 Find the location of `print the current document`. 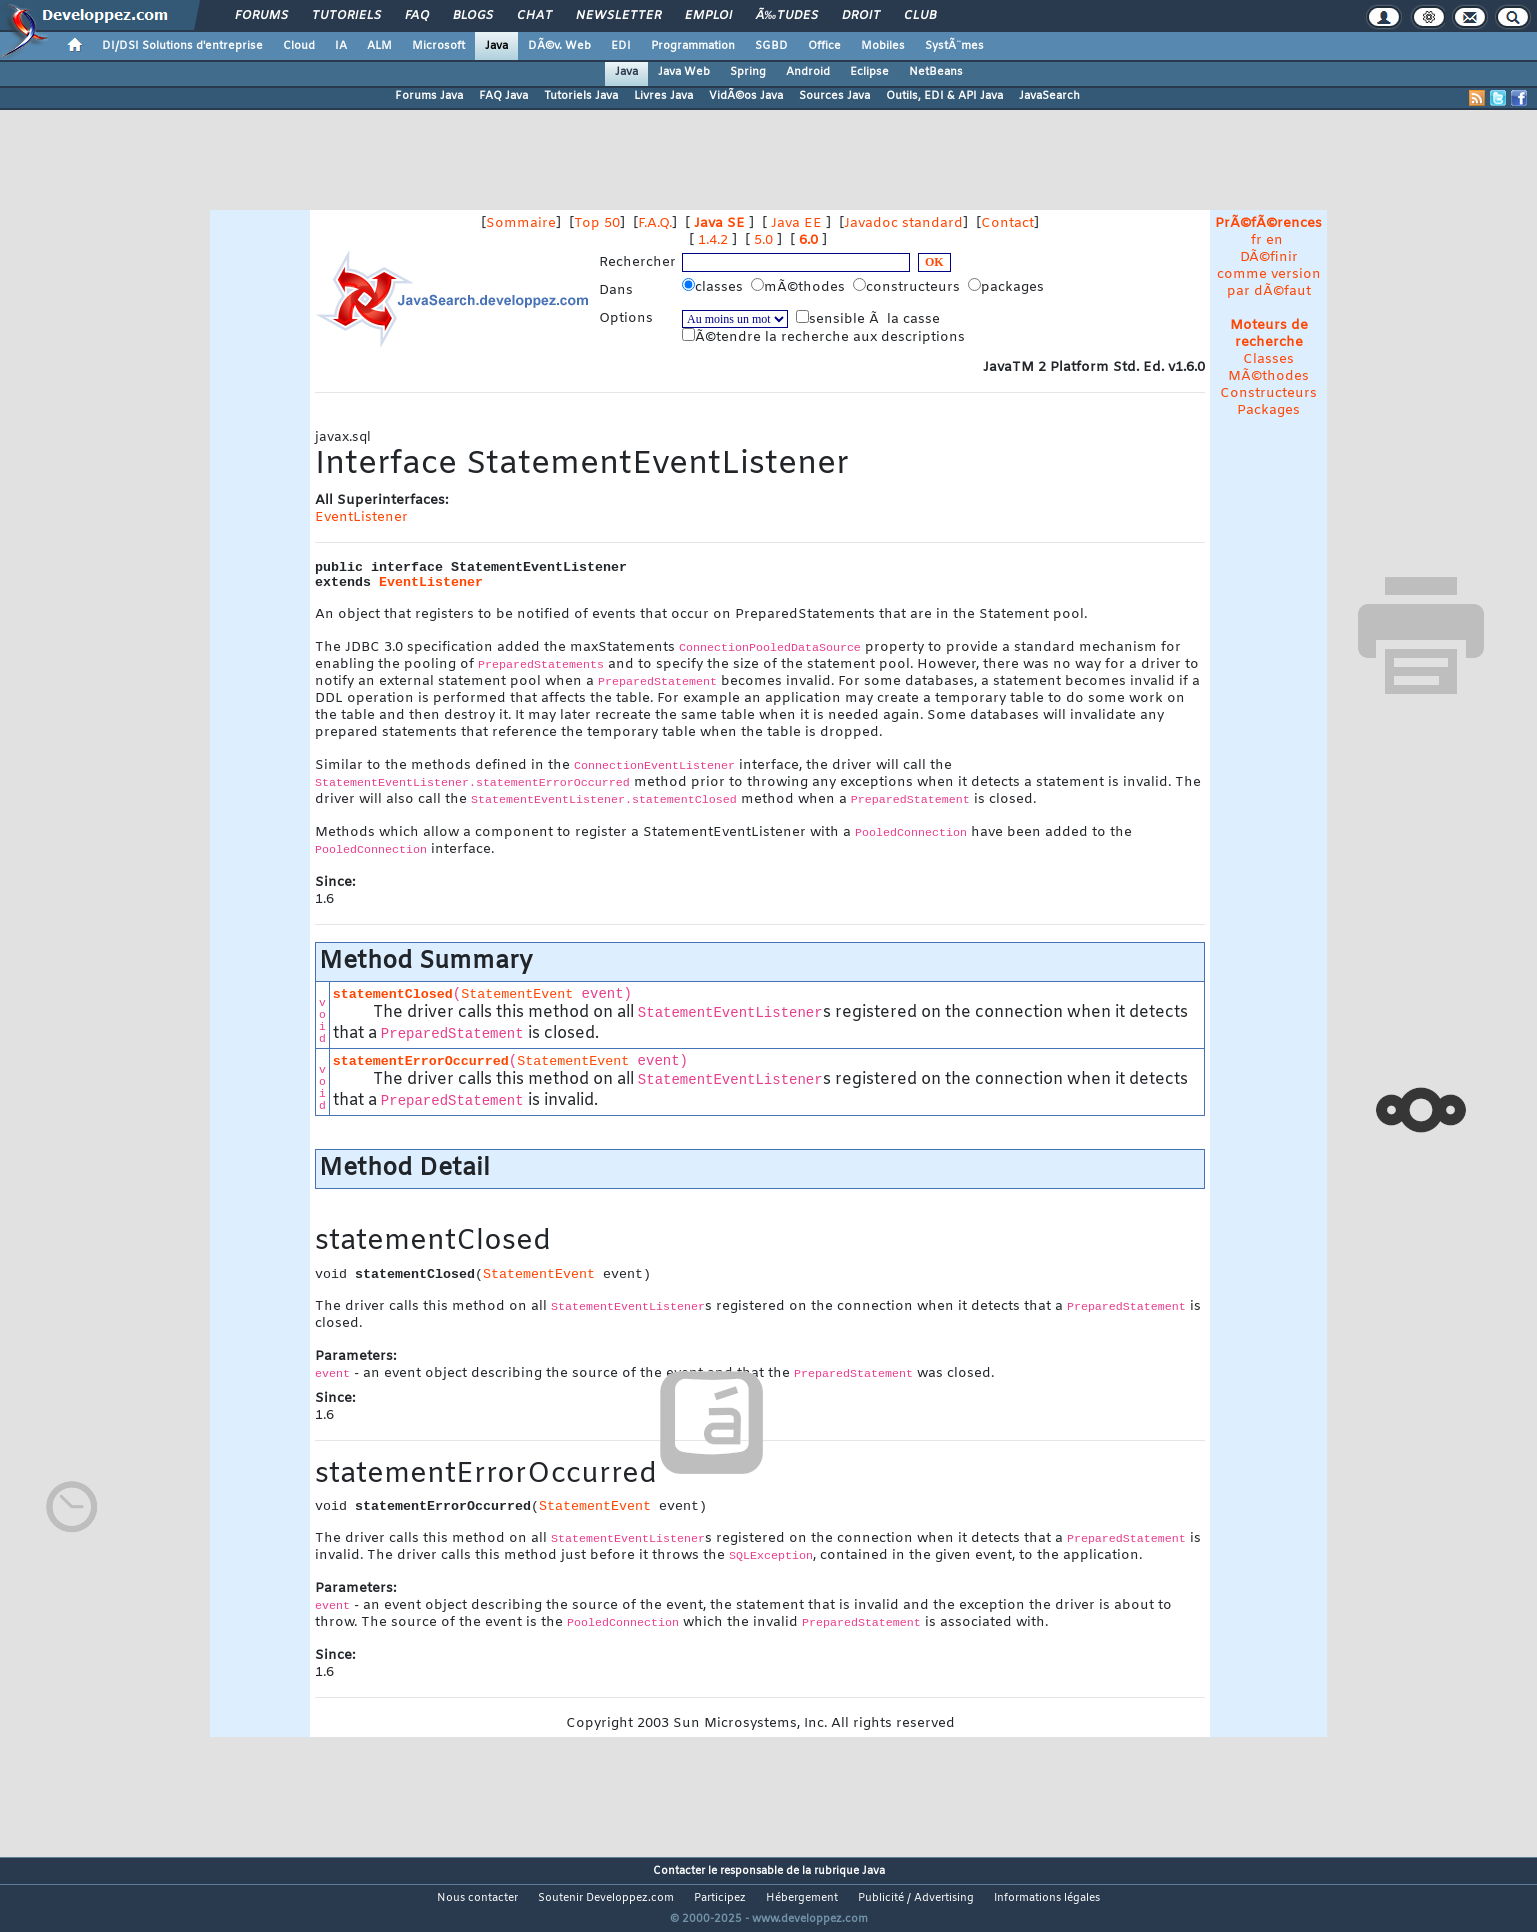

print the current document is located at coordinates (1421, 640).